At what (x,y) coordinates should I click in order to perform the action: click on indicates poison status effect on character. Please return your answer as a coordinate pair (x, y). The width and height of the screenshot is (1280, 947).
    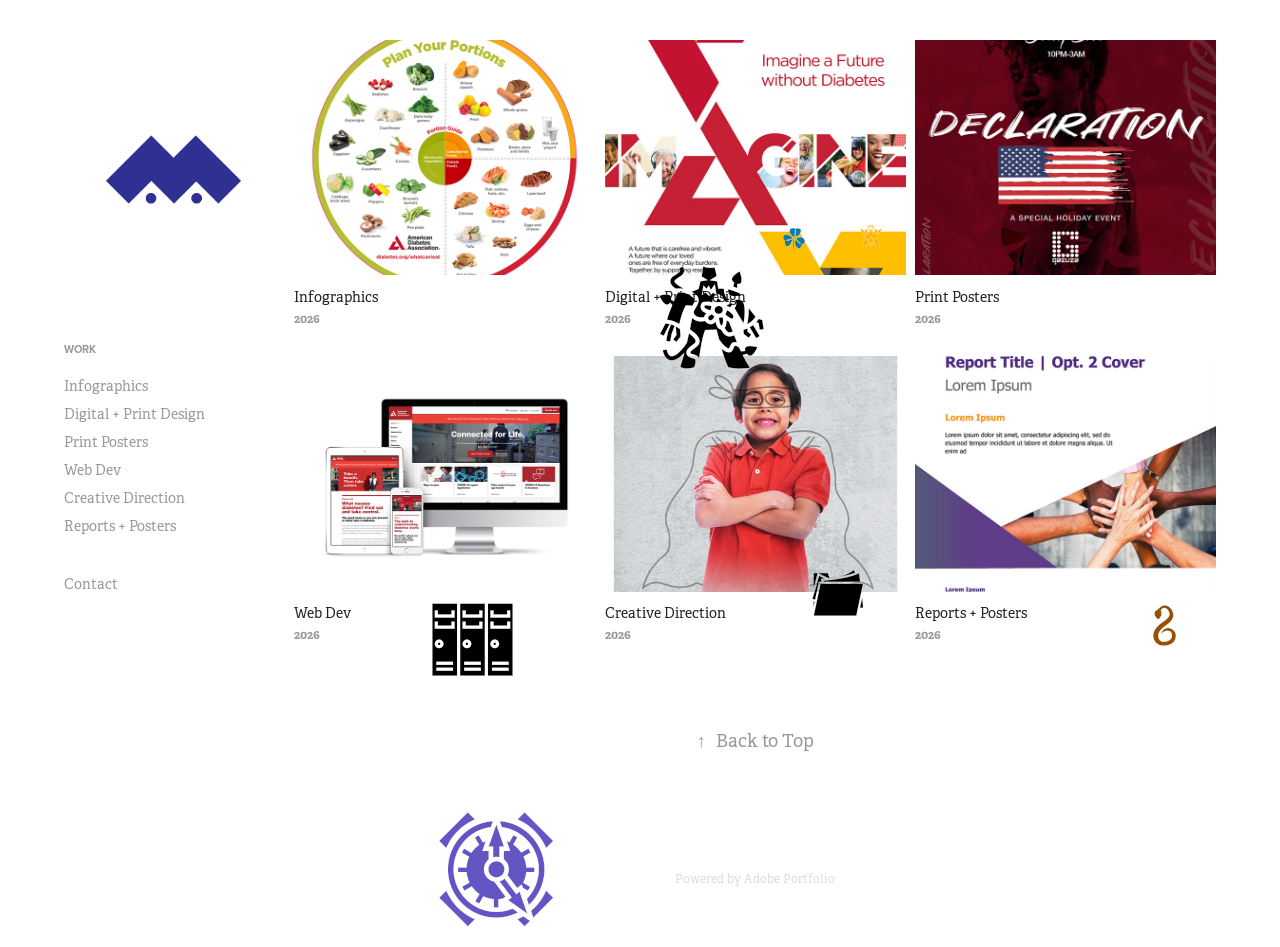
    Looking at the image, I should click on (1164, 625).